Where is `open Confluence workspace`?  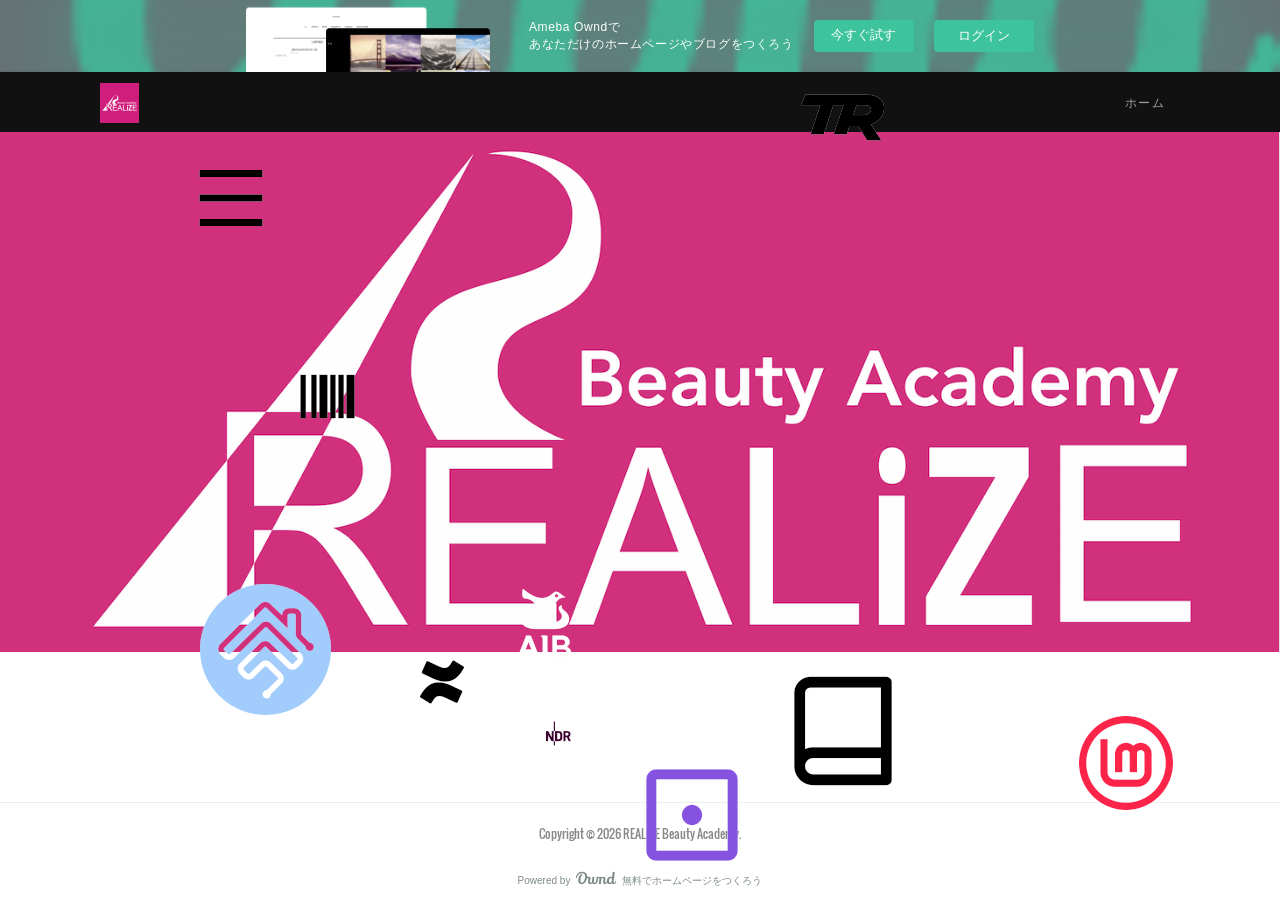 open Confluence workspace is located at coordinates (442, 682).